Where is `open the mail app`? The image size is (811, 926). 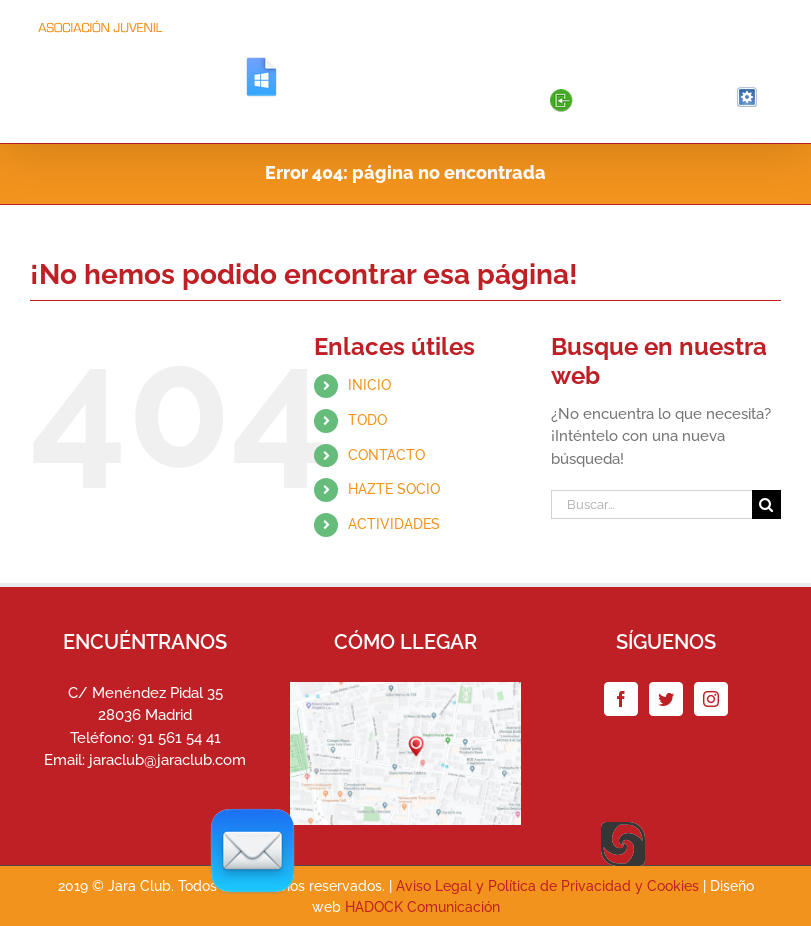
open the mail app is located at coordinates (252, 850).